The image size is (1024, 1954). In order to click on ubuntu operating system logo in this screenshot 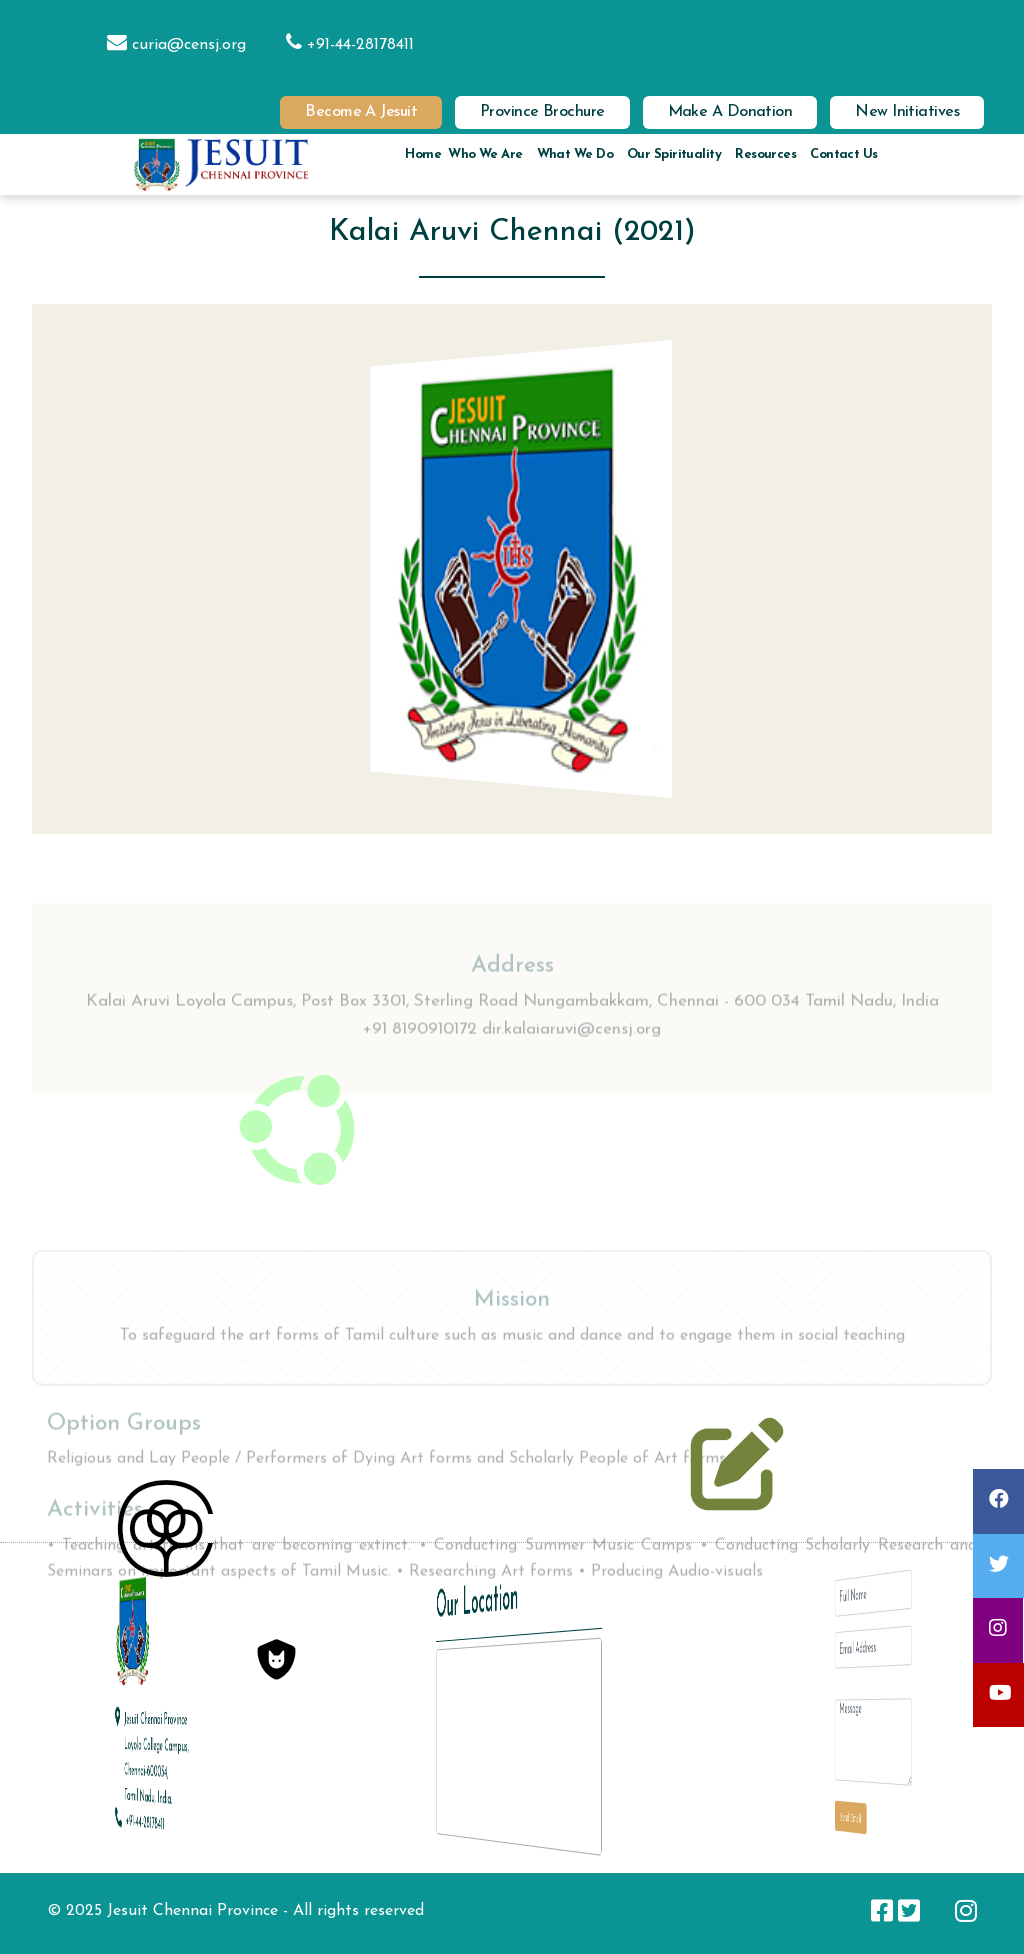, I will do `click(301, 1130)`.